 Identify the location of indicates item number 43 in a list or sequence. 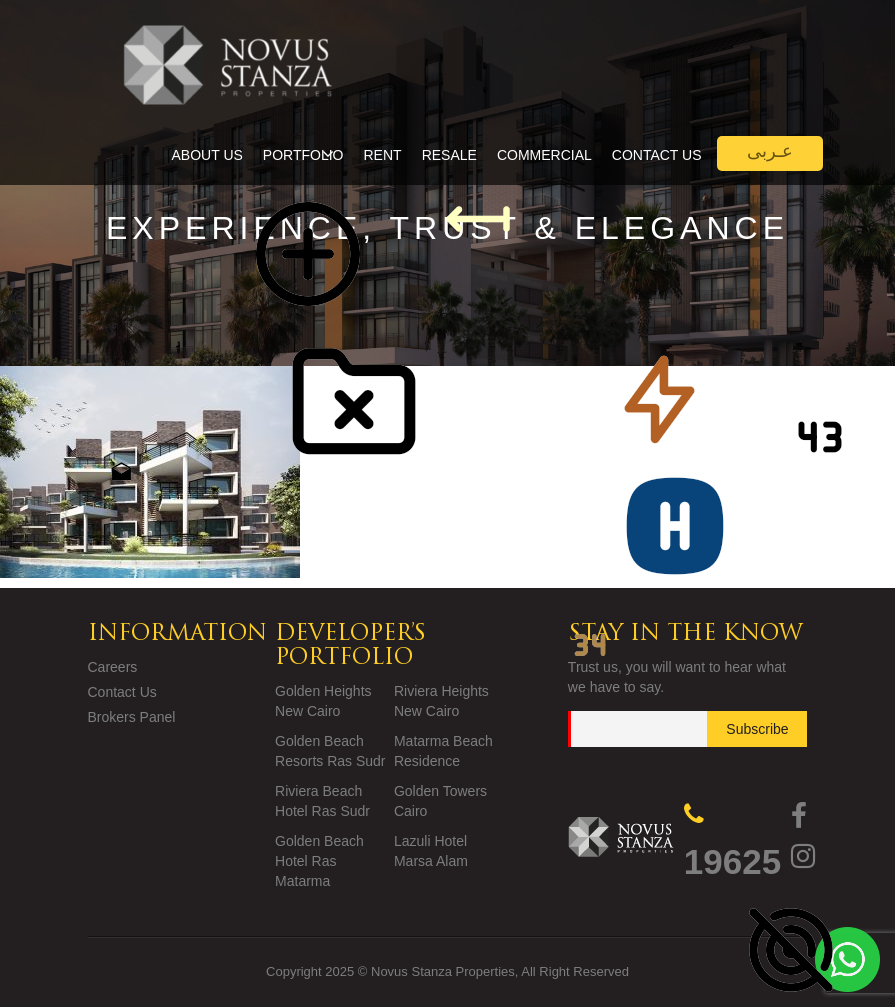
(820, 437).